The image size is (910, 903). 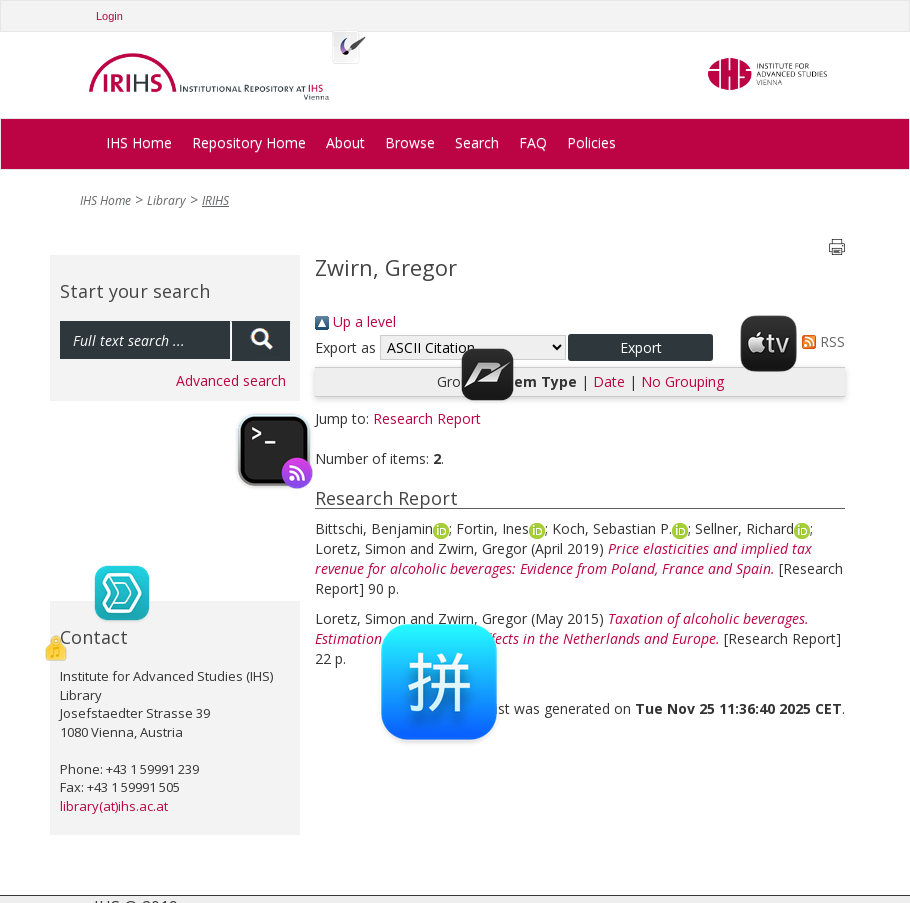 I want to click on create a new application or software project, so click(x=349, y=47).